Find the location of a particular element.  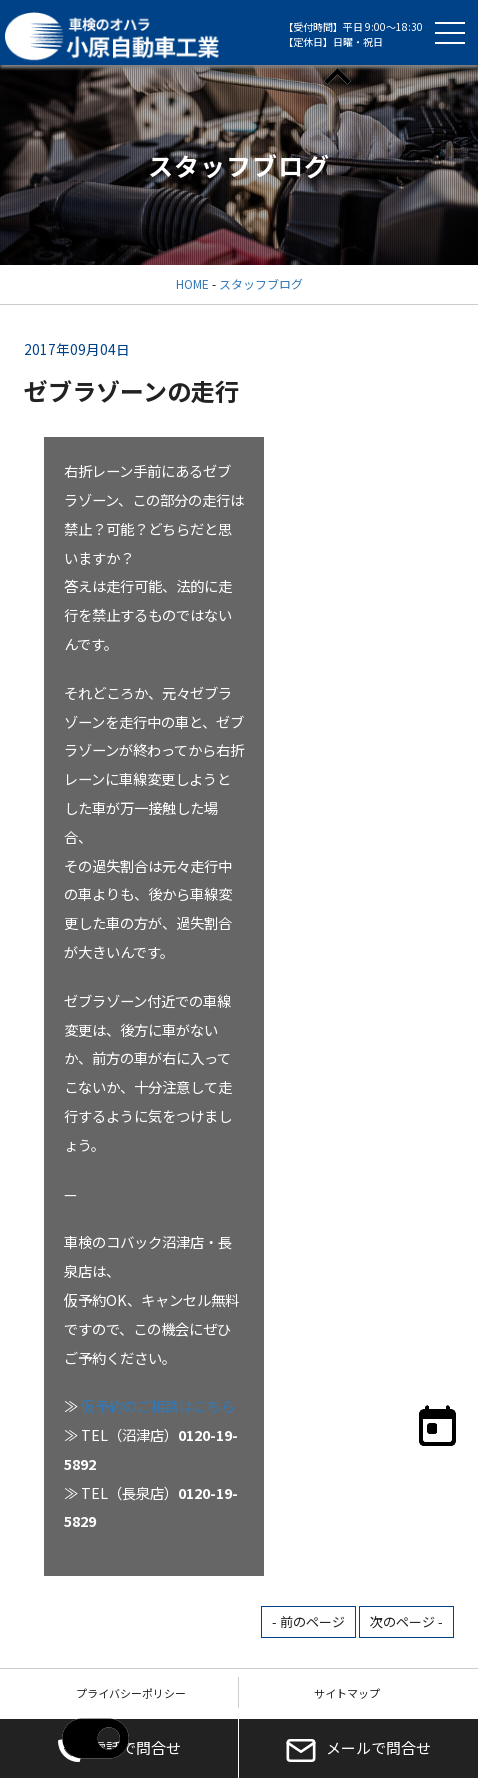

collapse an expanded section is located at coordinates (337, 76).